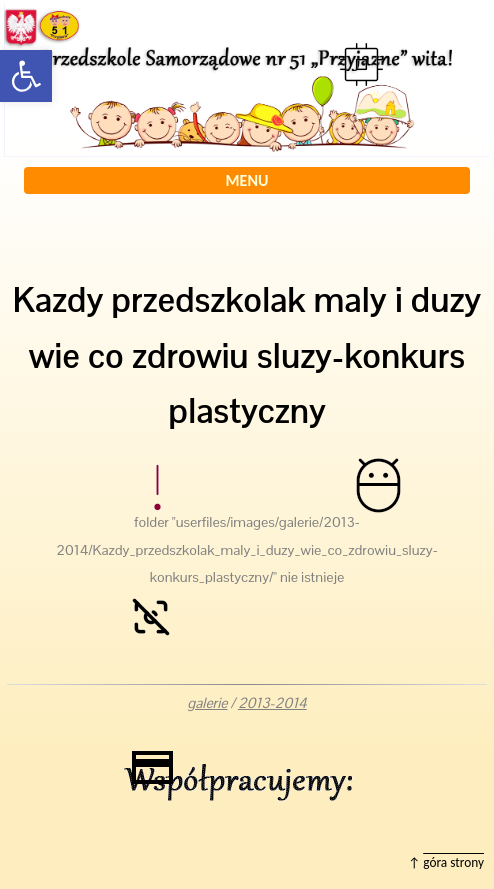 This screenshot has width=494, height=889. Describe the element at coordinates (157, 487) in the screenshot. I see `indicates a warning or alert requiring attention` at that location.